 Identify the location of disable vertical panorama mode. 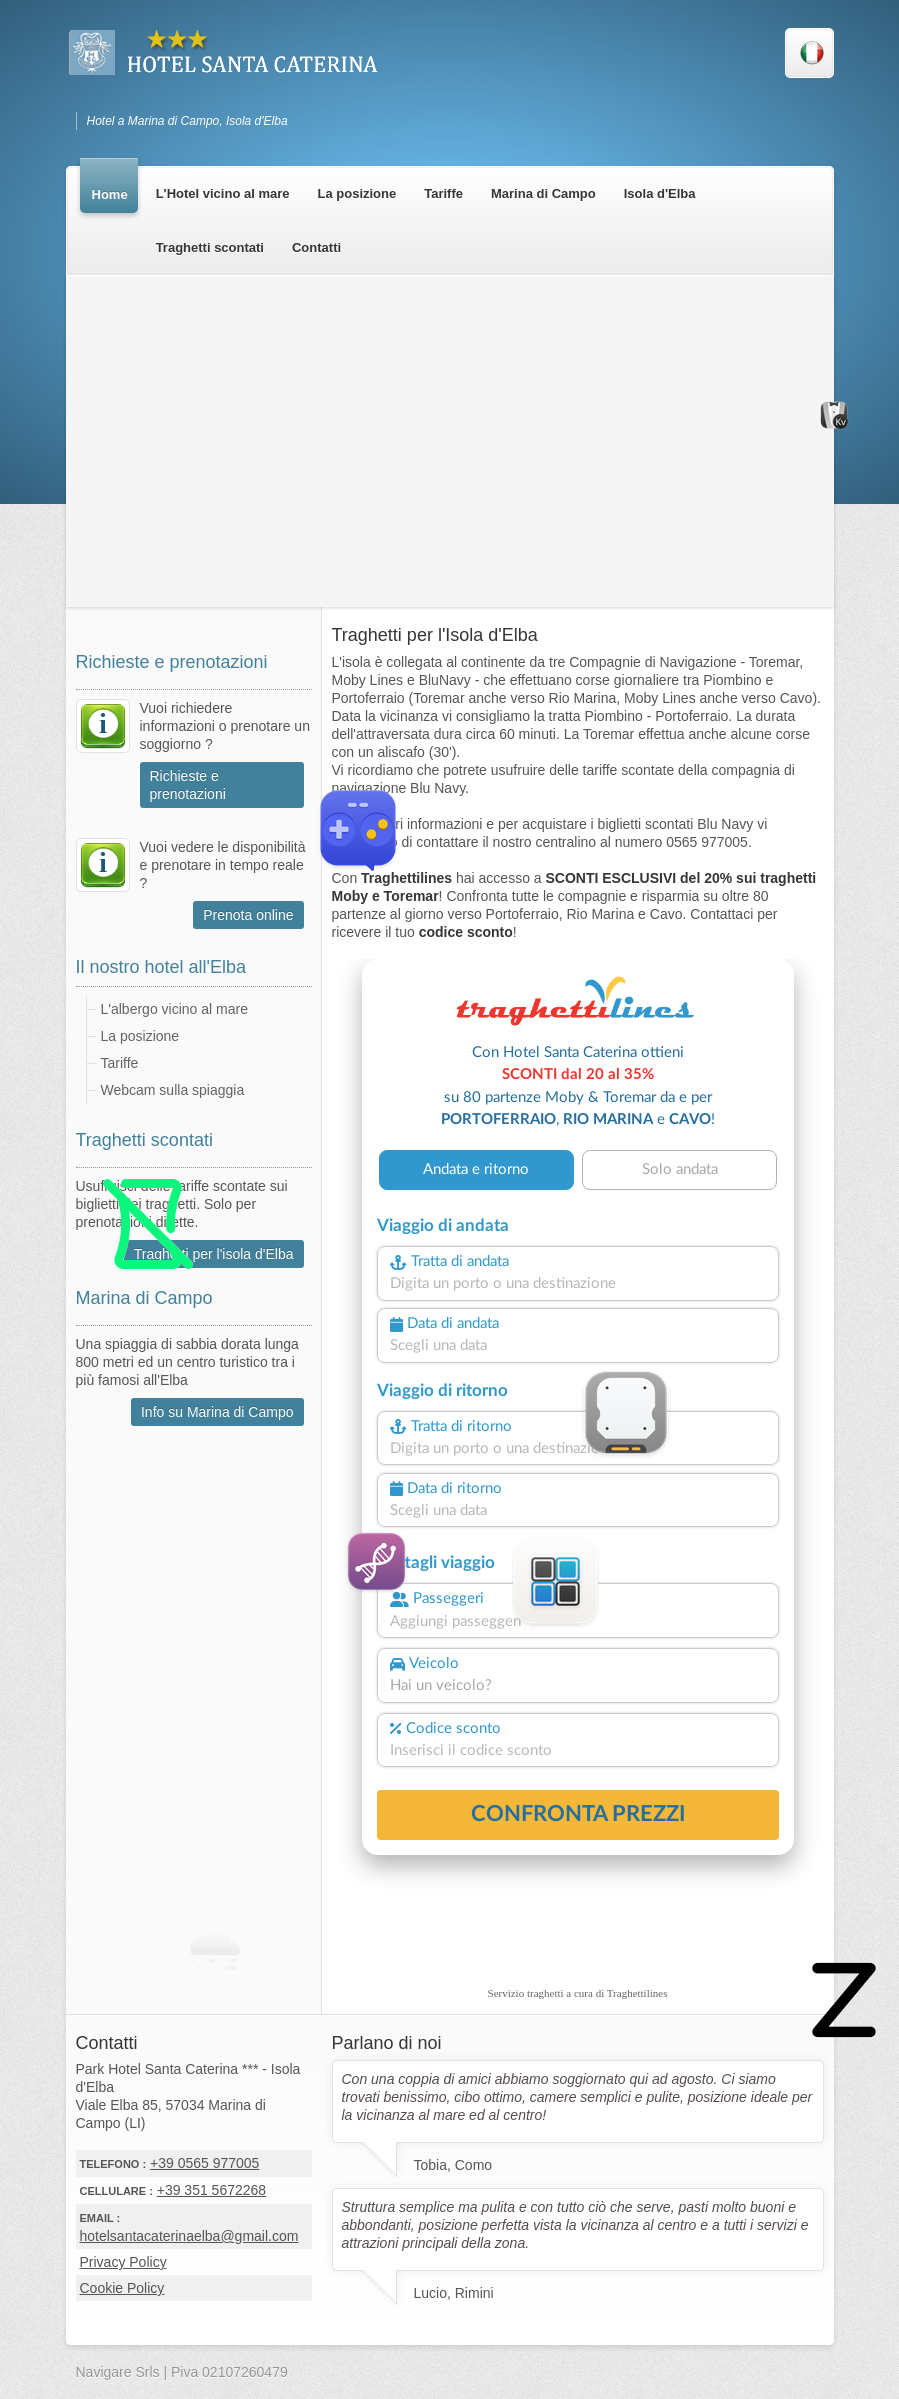
(148, 1224).